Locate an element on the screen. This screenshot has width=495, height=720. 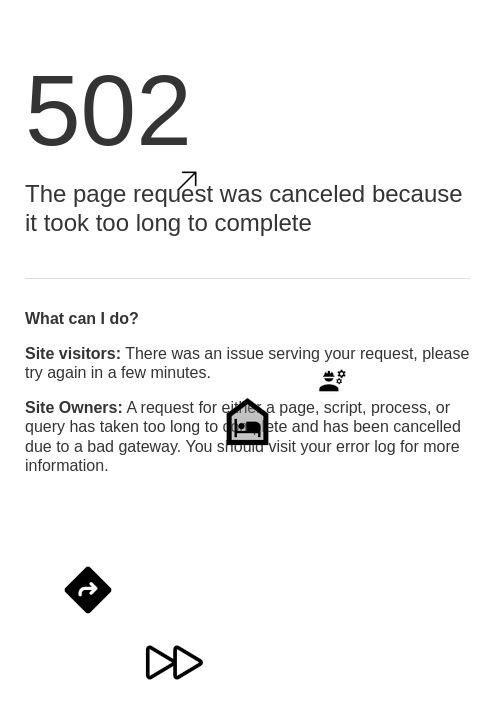
find overnight shelter or emergency housing is located at coordinates (247, 421).